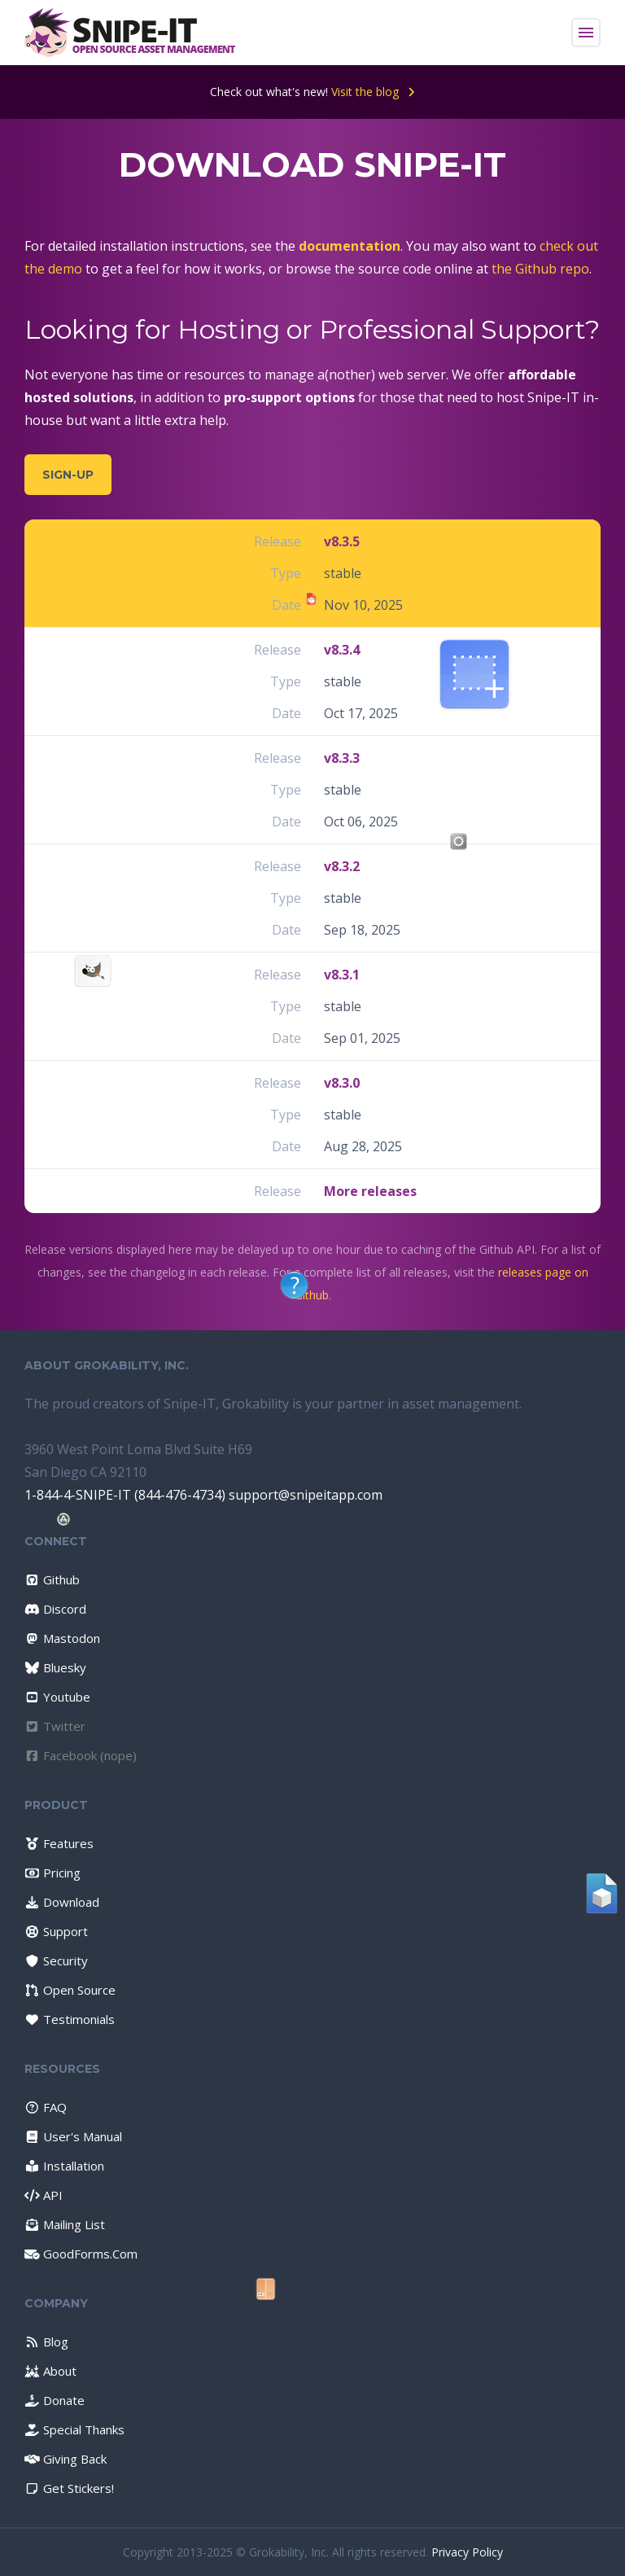  What do you see at coordinates (458, 841) in the screenshot?
I see `executable application file` at bounding box center [458, 841].